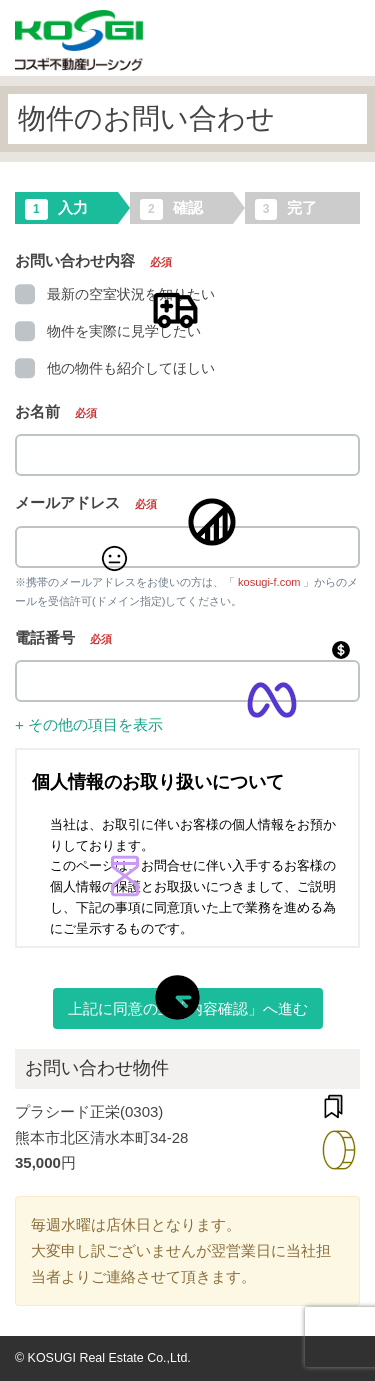 This screenshot has width=375, height=1381. I want to click on indicates a timer or countdown in progress, so click(125, 876).